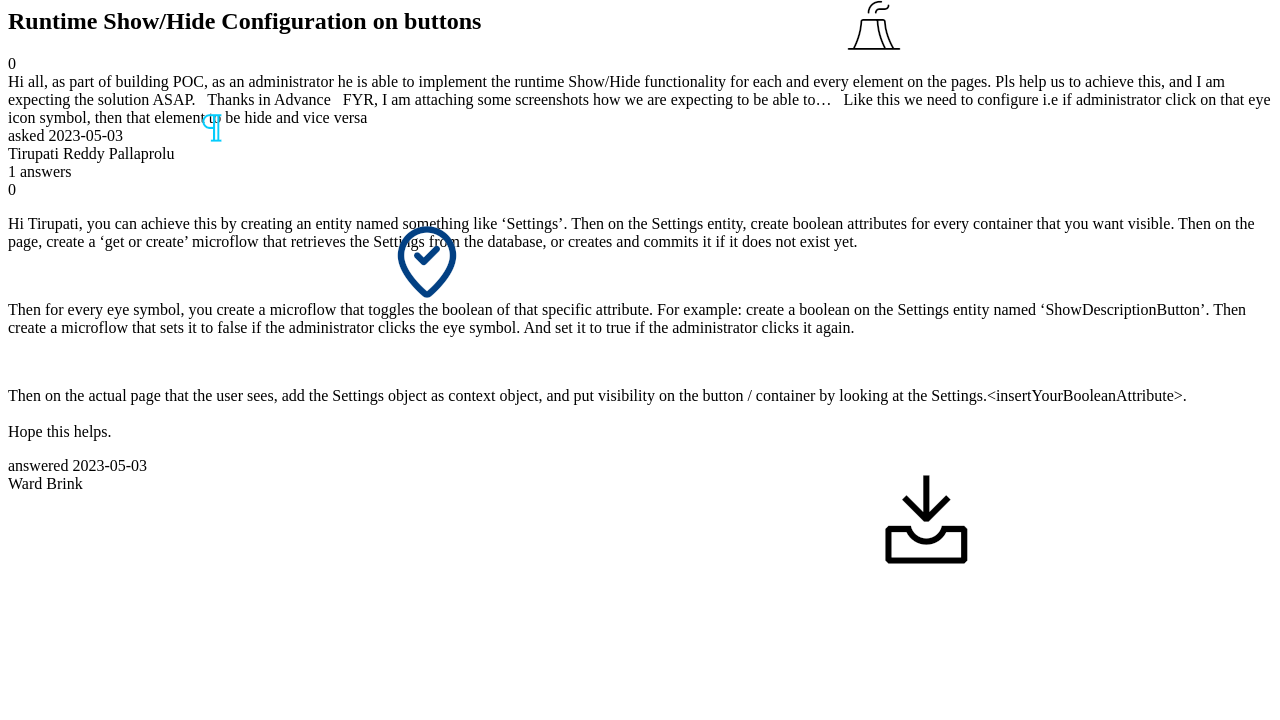 Image resolution: width=1280 pixels, height=720 pixels. What do you see at coordinates (874, 29) in the screenshot?
I see `indicates nuclear power or energy facility` at bounding box center [874, 29].